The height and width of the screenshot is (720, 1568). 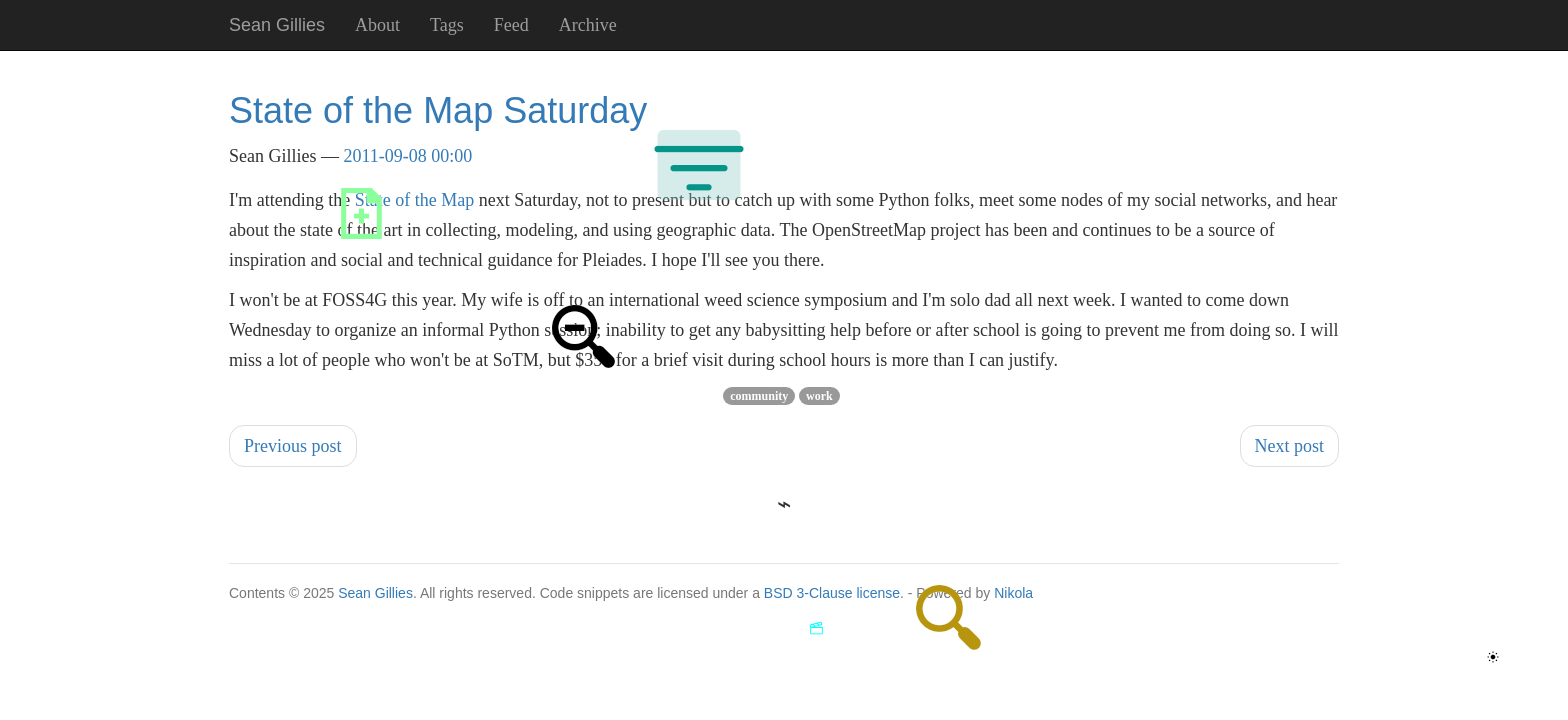 What do you see at coordinates (584, 337) in the screenshot?
I see `zoom out to see more content` at bounding box center [584, 337].